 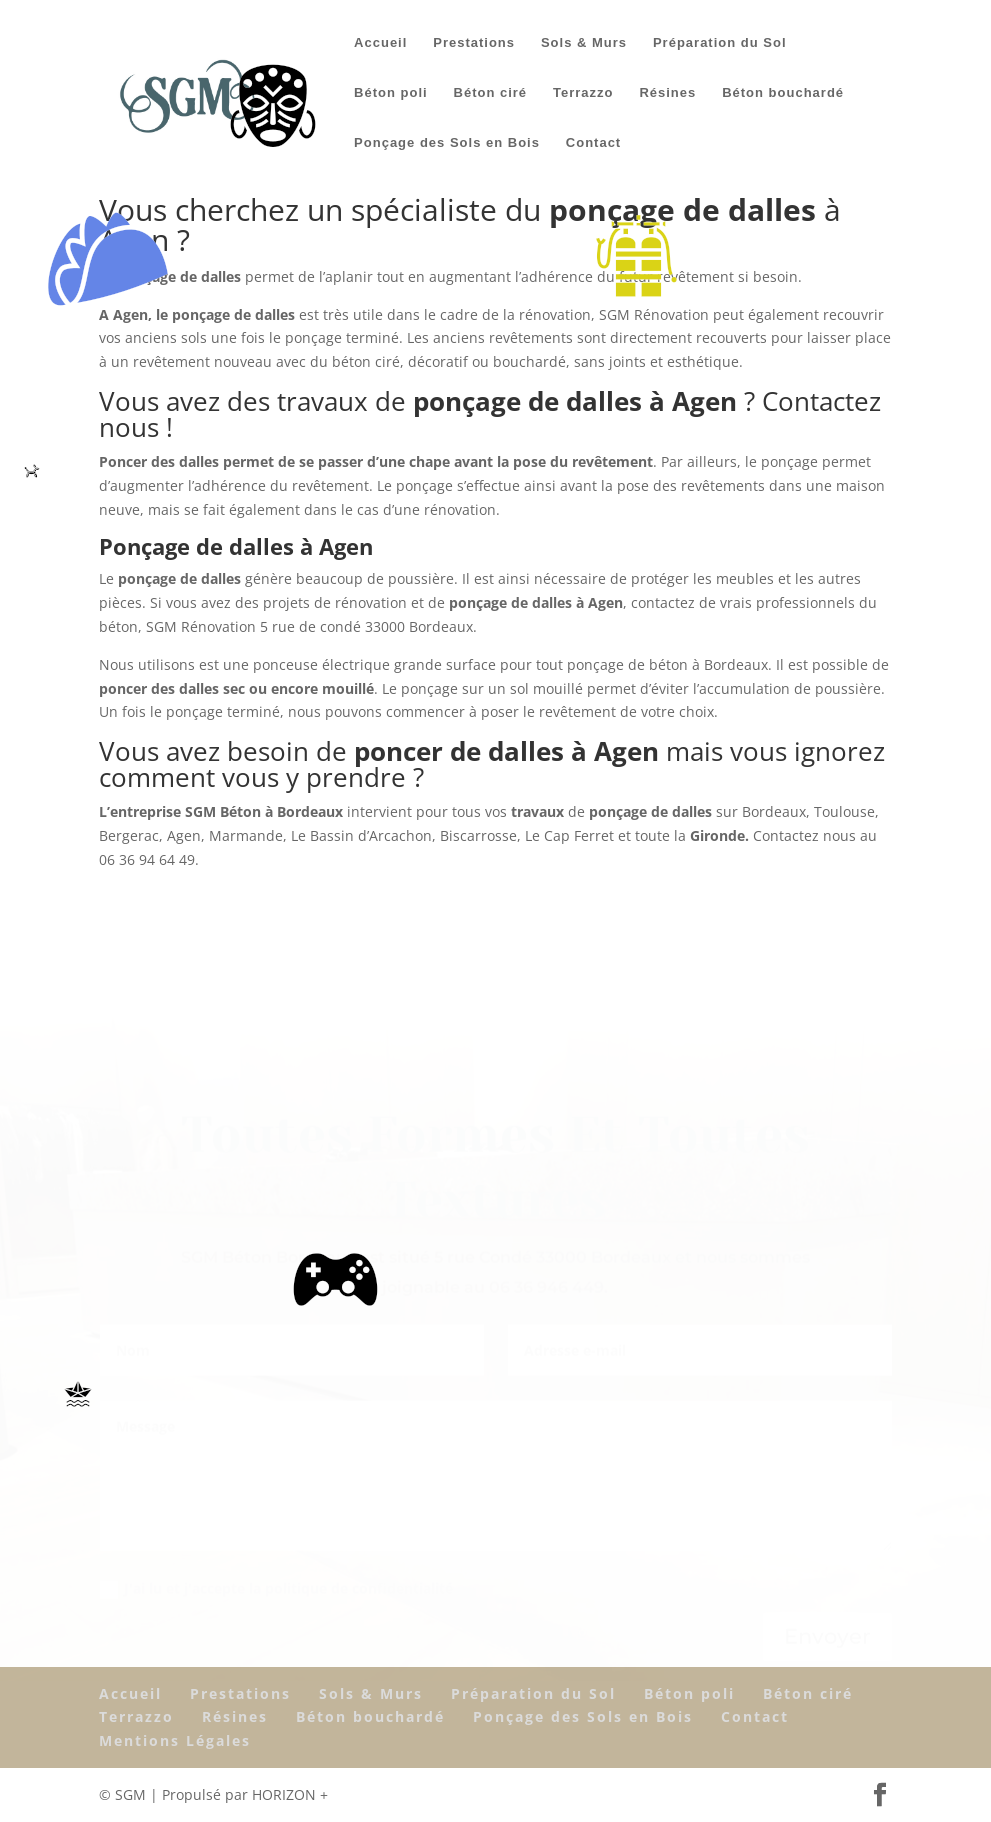 What do you see at coordinates (273, 106) in the screenshot?
I see `access tribal or cultural game content` at bounding box center [273, 106].